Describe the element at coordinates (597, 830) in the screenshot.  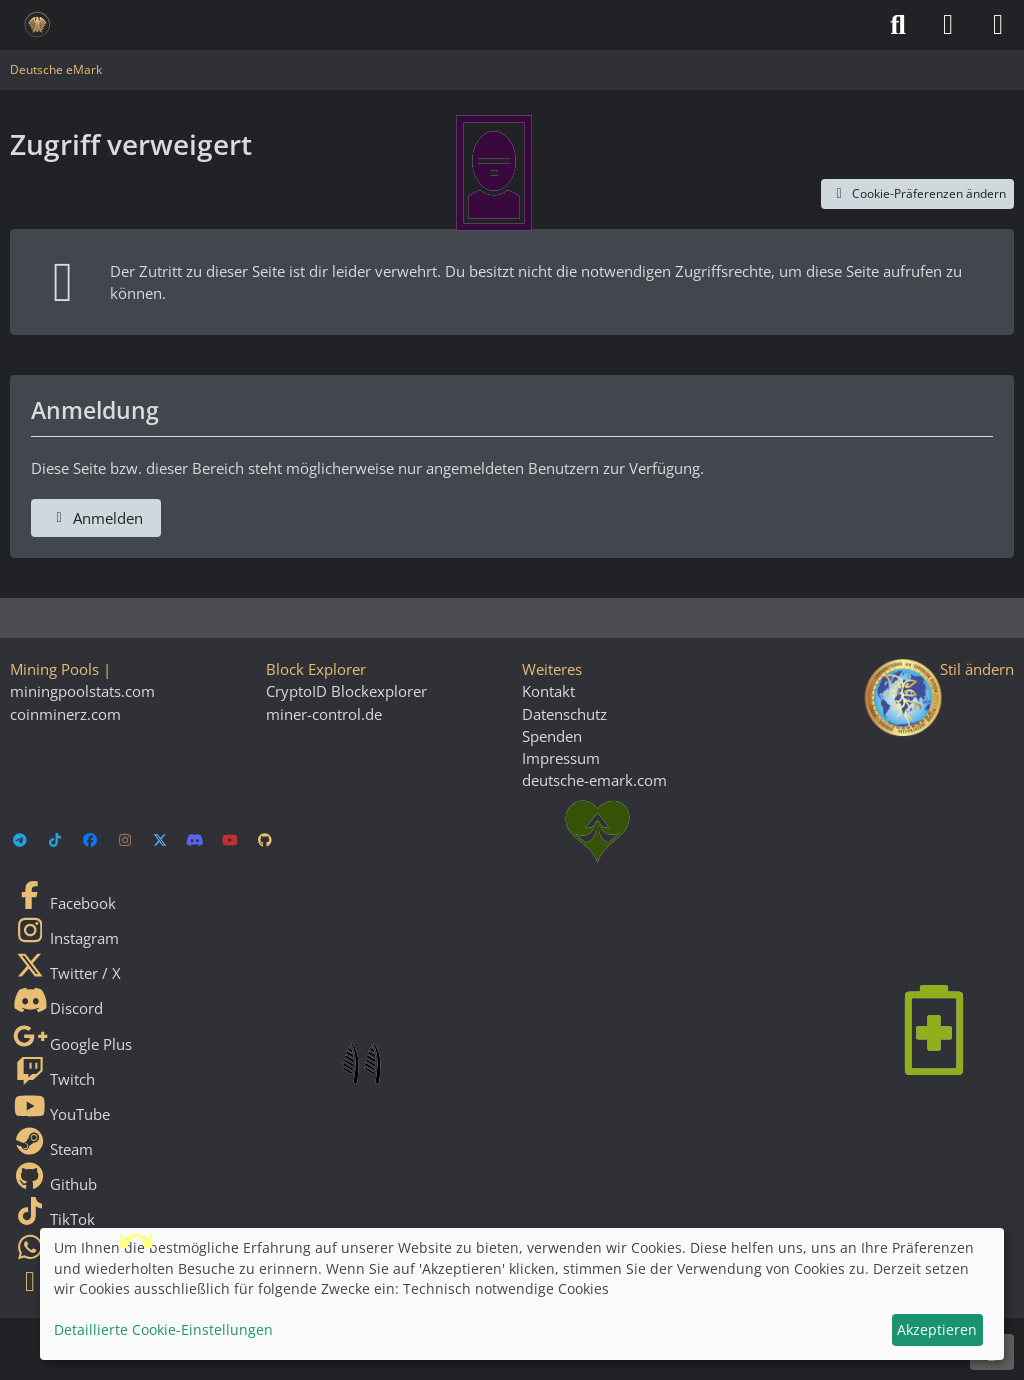
I see `select a cheerful or happy mood` at that location.